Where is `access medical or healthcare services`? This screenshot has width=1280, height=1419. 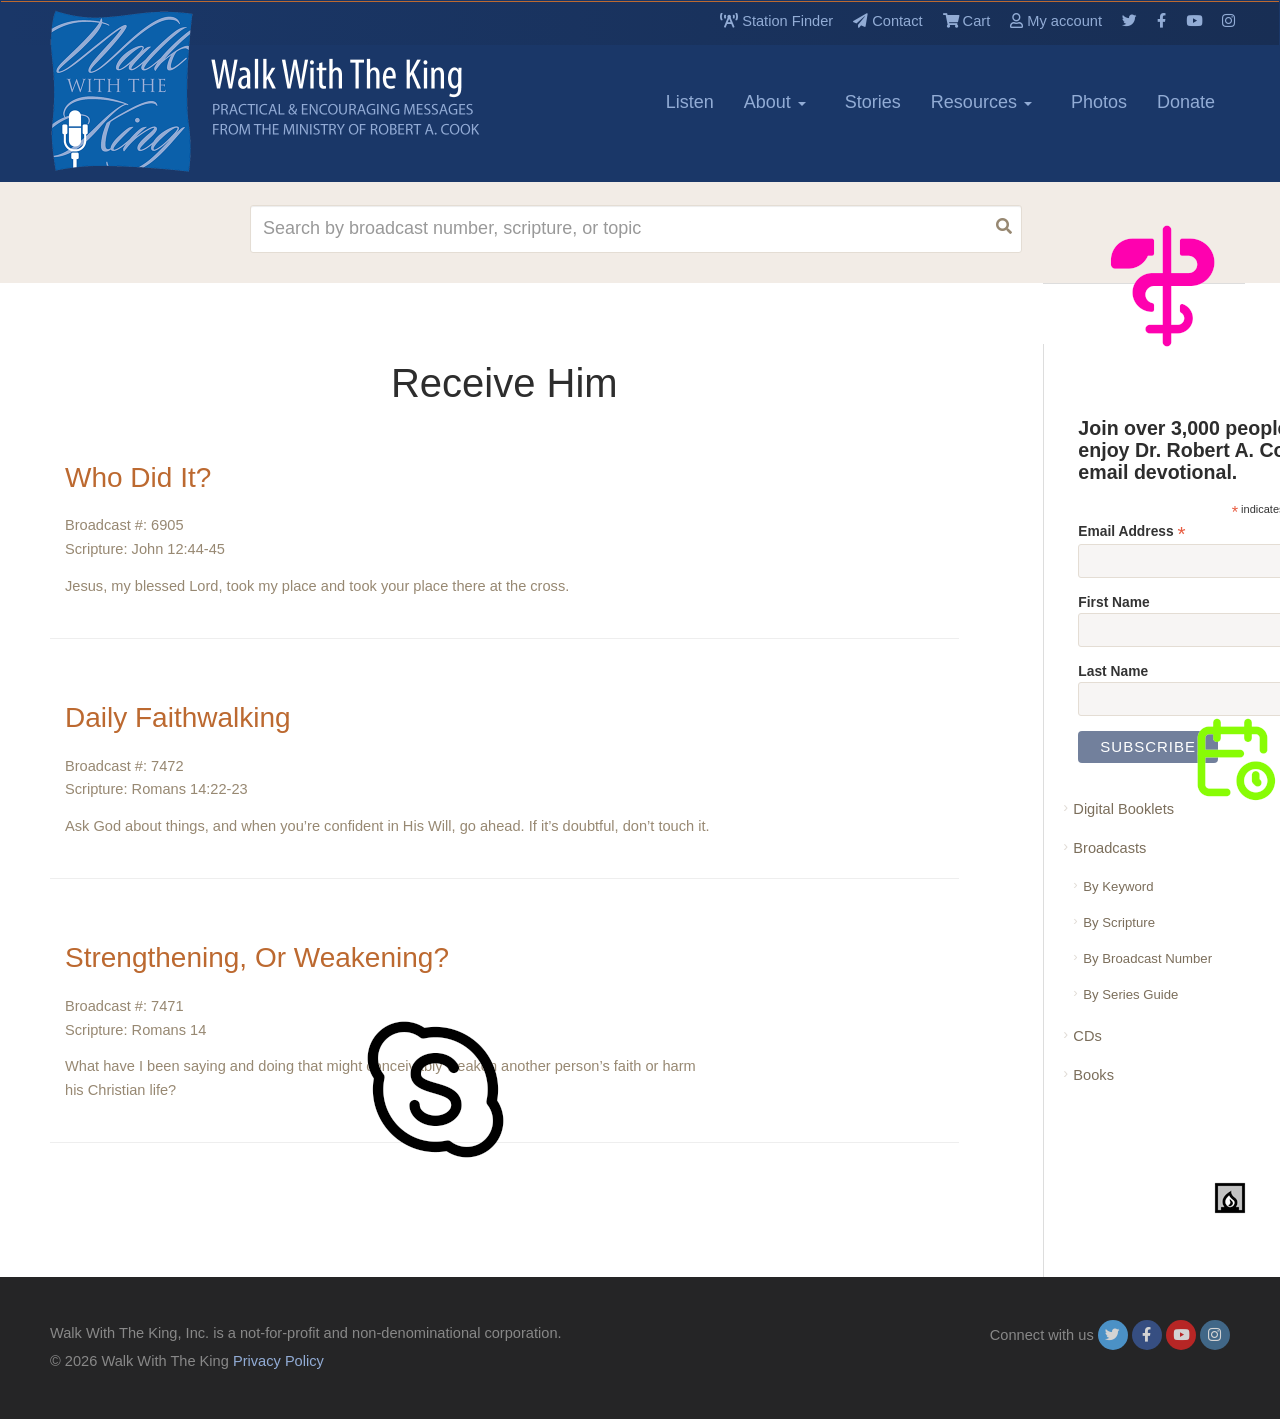 access medical or healthcare services is located at coordinates (1167, 286).